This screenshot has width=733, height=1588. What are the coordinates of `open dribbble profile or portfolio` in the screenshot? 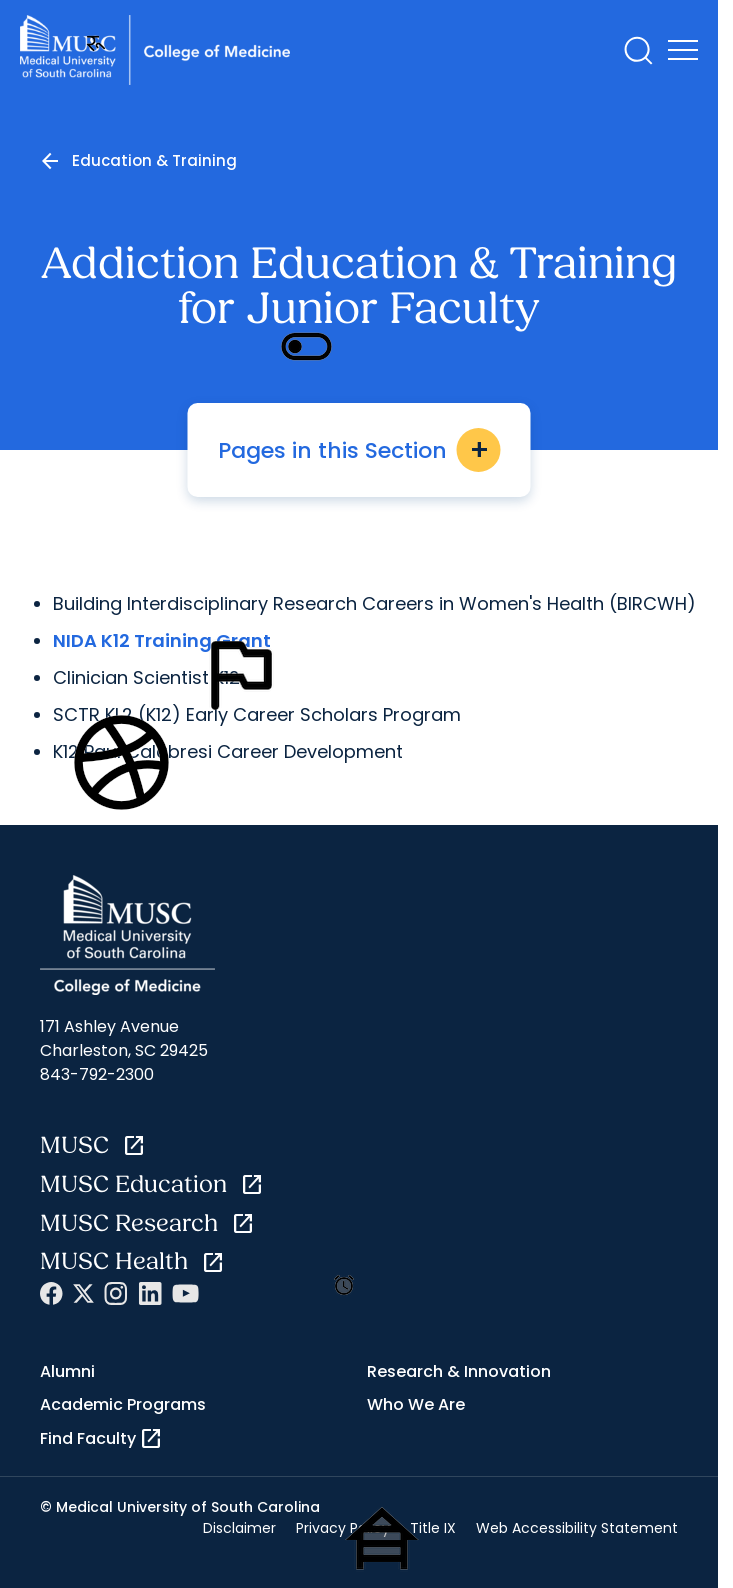 It's located at (121, 762).